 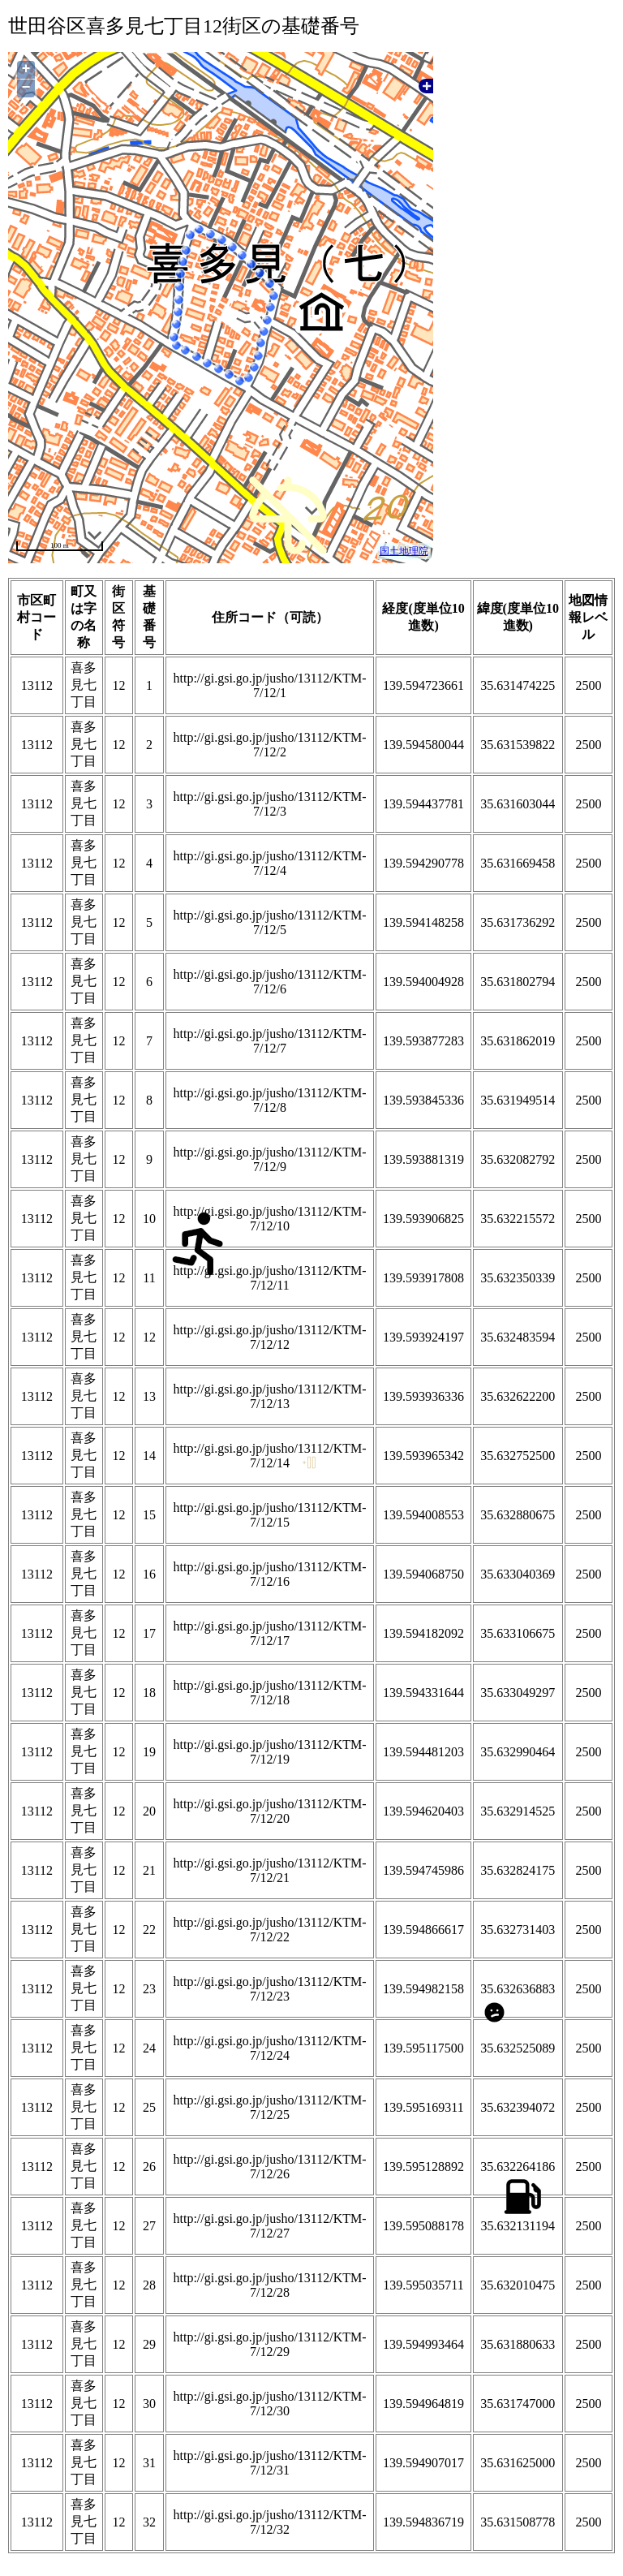 What do you see at coordinates (310, 1462) in the screenshot?
I see `add a column to the left` at bounding box center [310, 1462].